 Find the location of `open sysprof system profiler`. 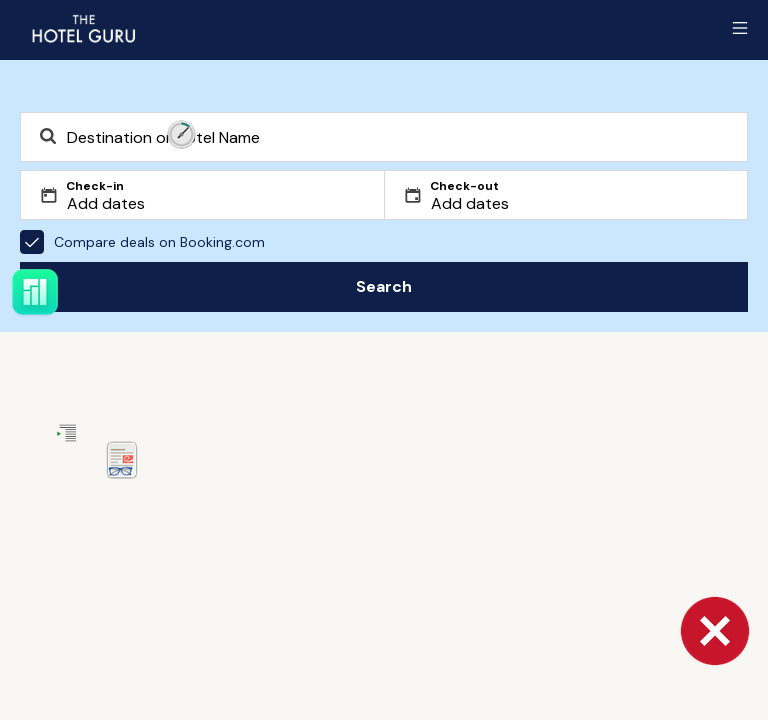

open sysprof system profiler is located at coordinates (181, 134).